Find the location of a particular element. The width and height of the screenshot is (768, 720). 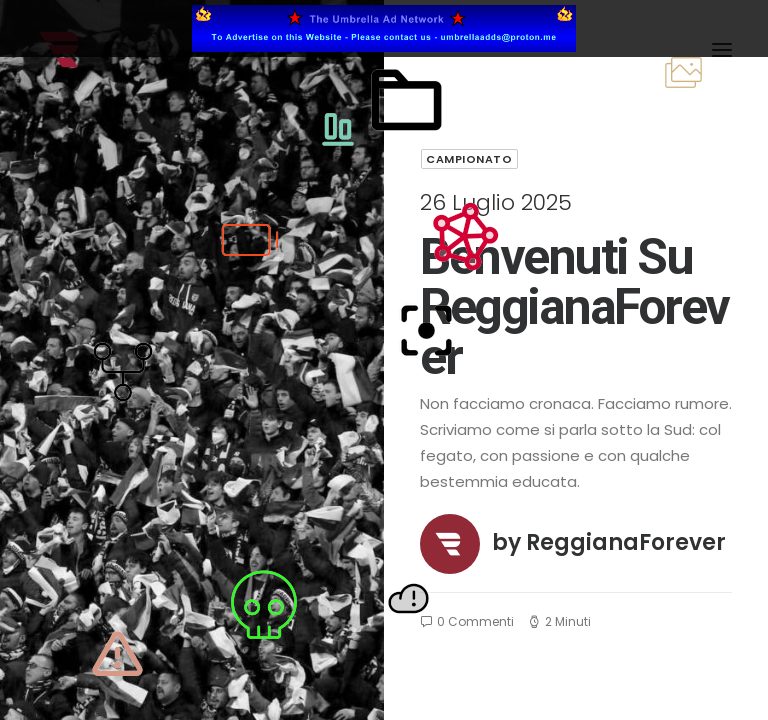

view photo gallery is located at coordinates (683, 72).